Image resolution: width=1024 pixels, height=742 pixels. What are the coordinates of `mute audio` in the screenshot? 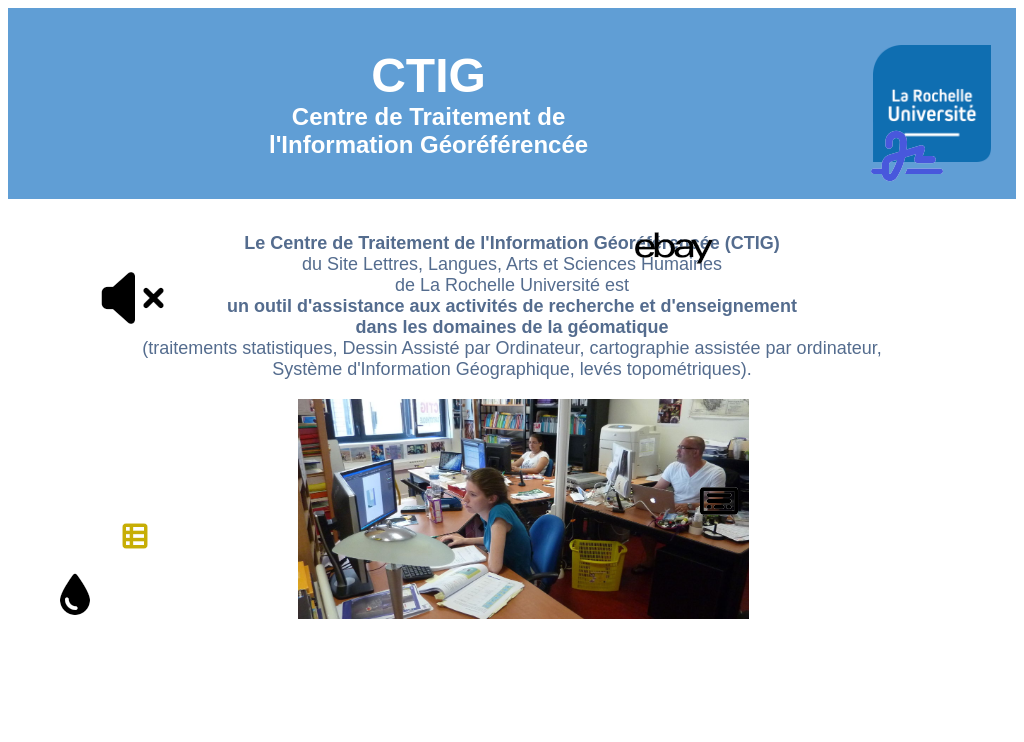 It's located at (135, 298).